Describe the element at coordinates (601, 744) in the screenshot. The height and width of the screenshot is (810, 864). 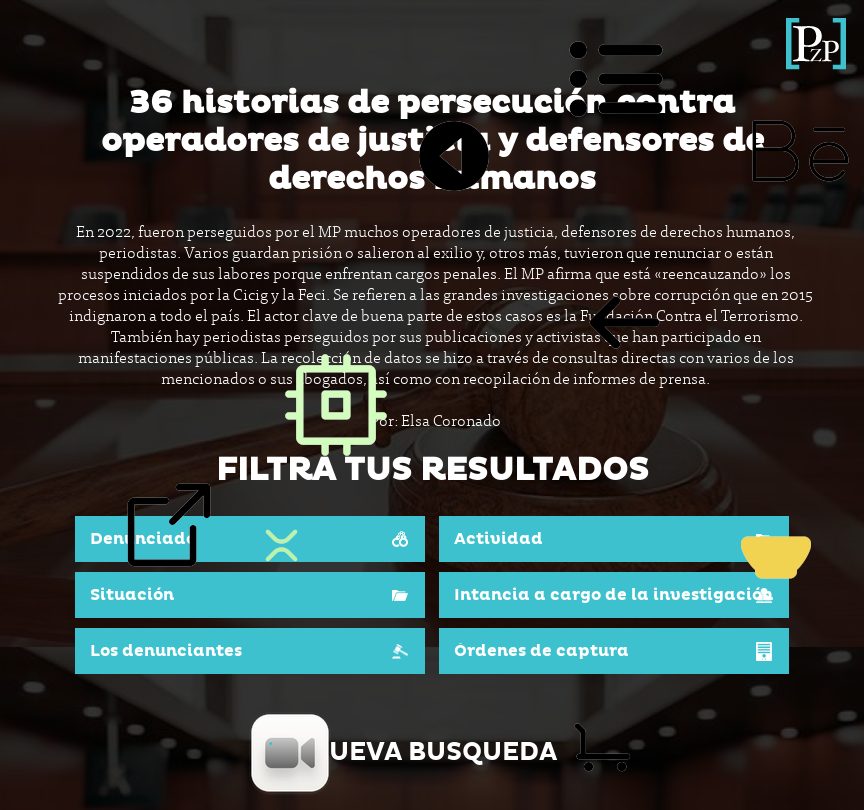
I see `view your shopping cart` at that location.